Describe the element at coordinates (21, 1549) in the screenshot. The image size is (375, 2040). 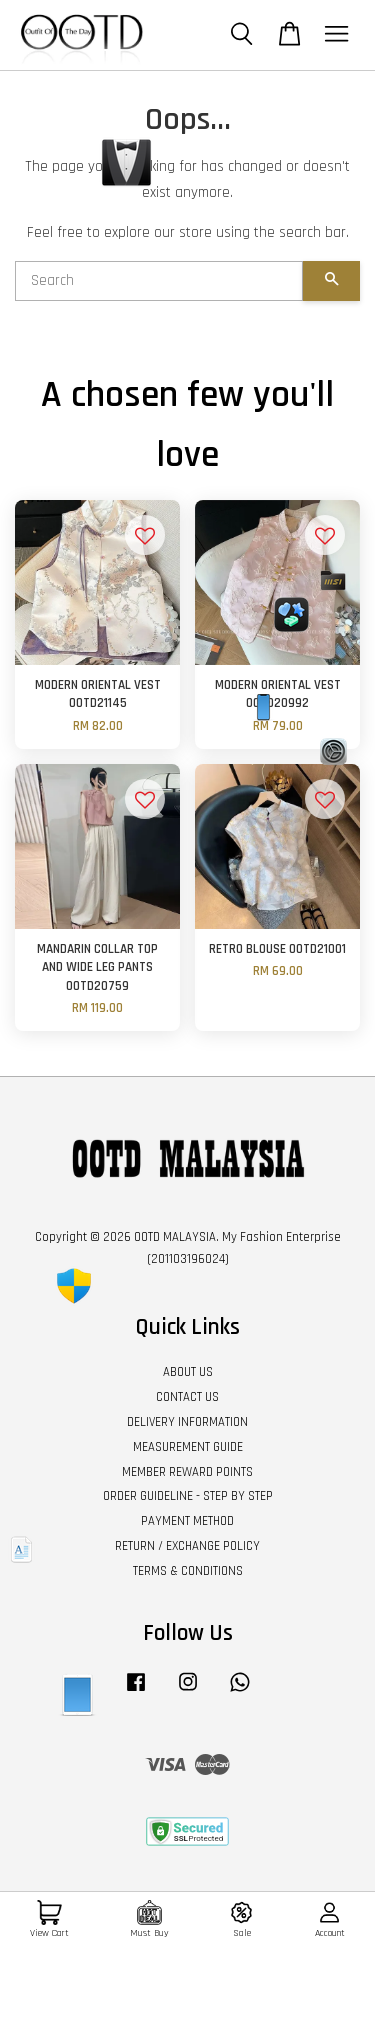
I see `open a text document file` at that location.